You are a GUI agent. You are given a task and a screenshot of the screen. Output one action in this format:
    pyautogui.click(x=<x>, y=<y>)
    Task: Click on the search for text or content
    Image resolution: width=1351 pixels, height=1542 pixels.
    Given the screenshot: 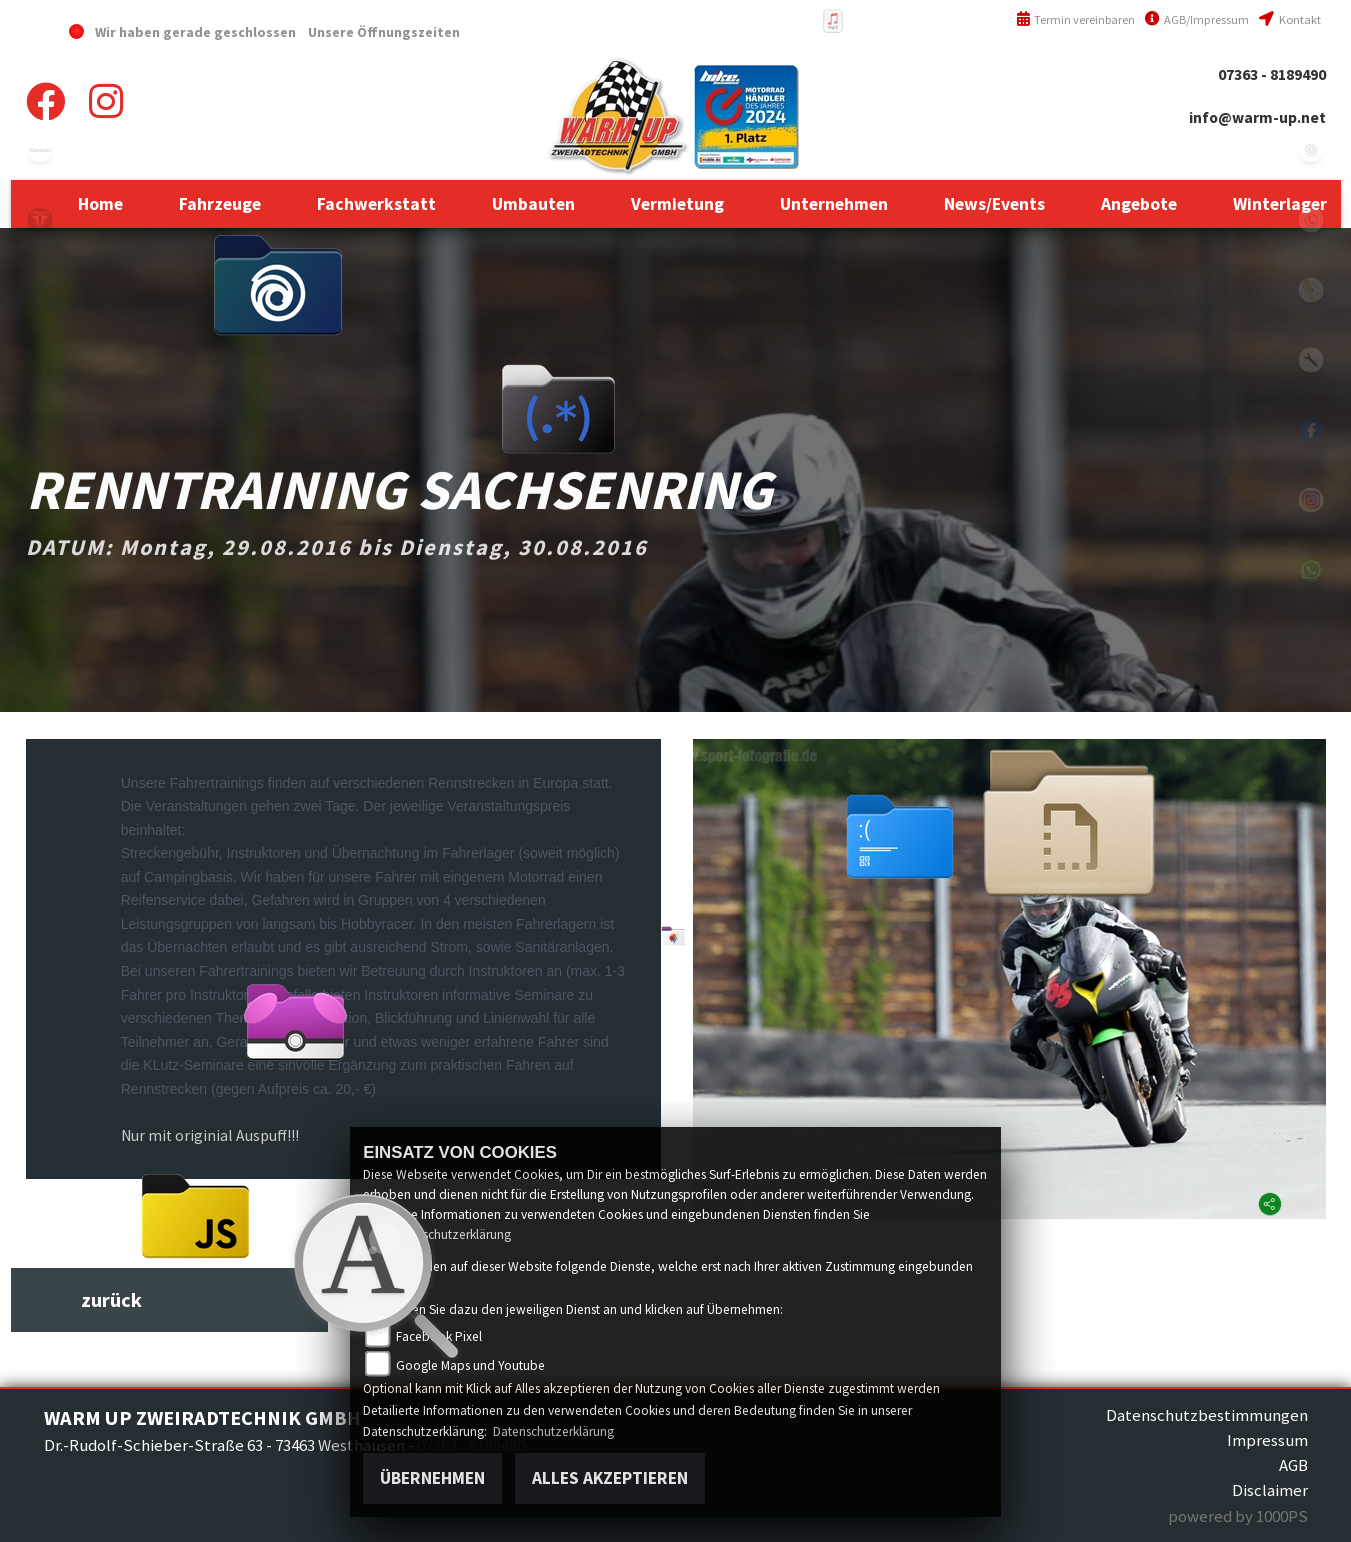 What is the action you would take?
    pyautogui.click(x=374, y=1274)
    